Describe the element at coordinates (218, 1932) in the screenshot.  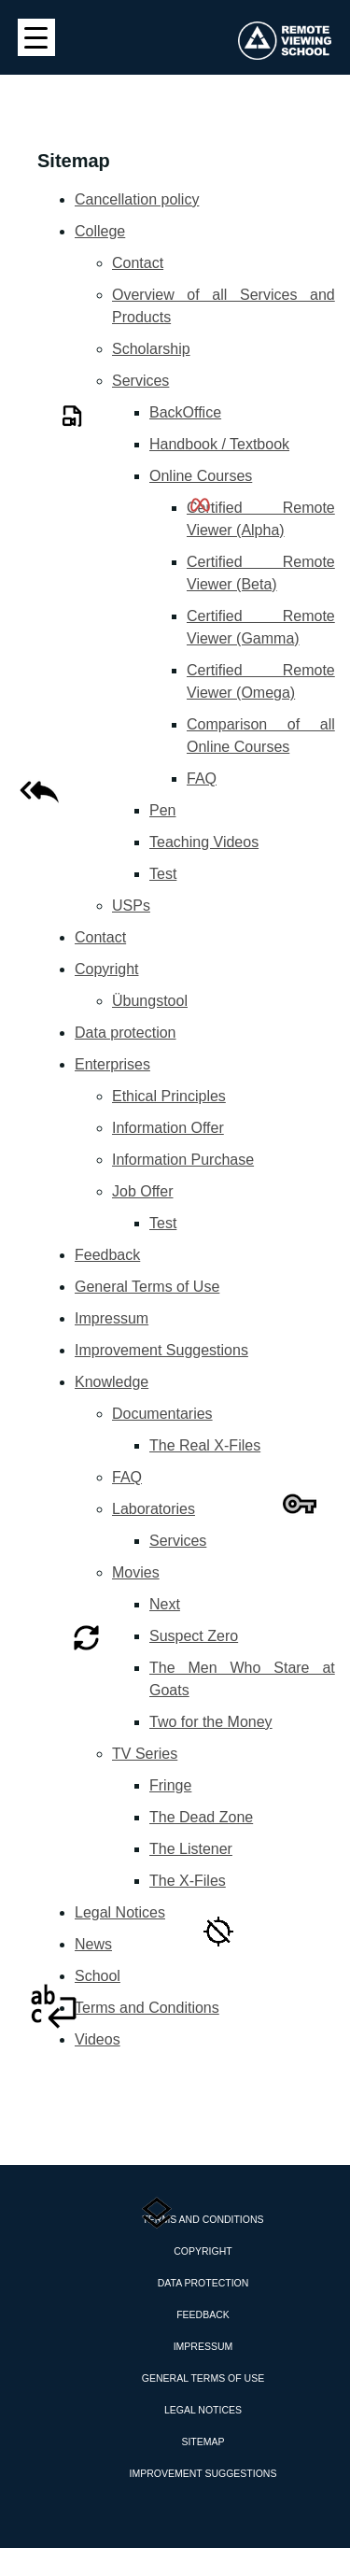
I see `indicates GPS is turned off` at that location.